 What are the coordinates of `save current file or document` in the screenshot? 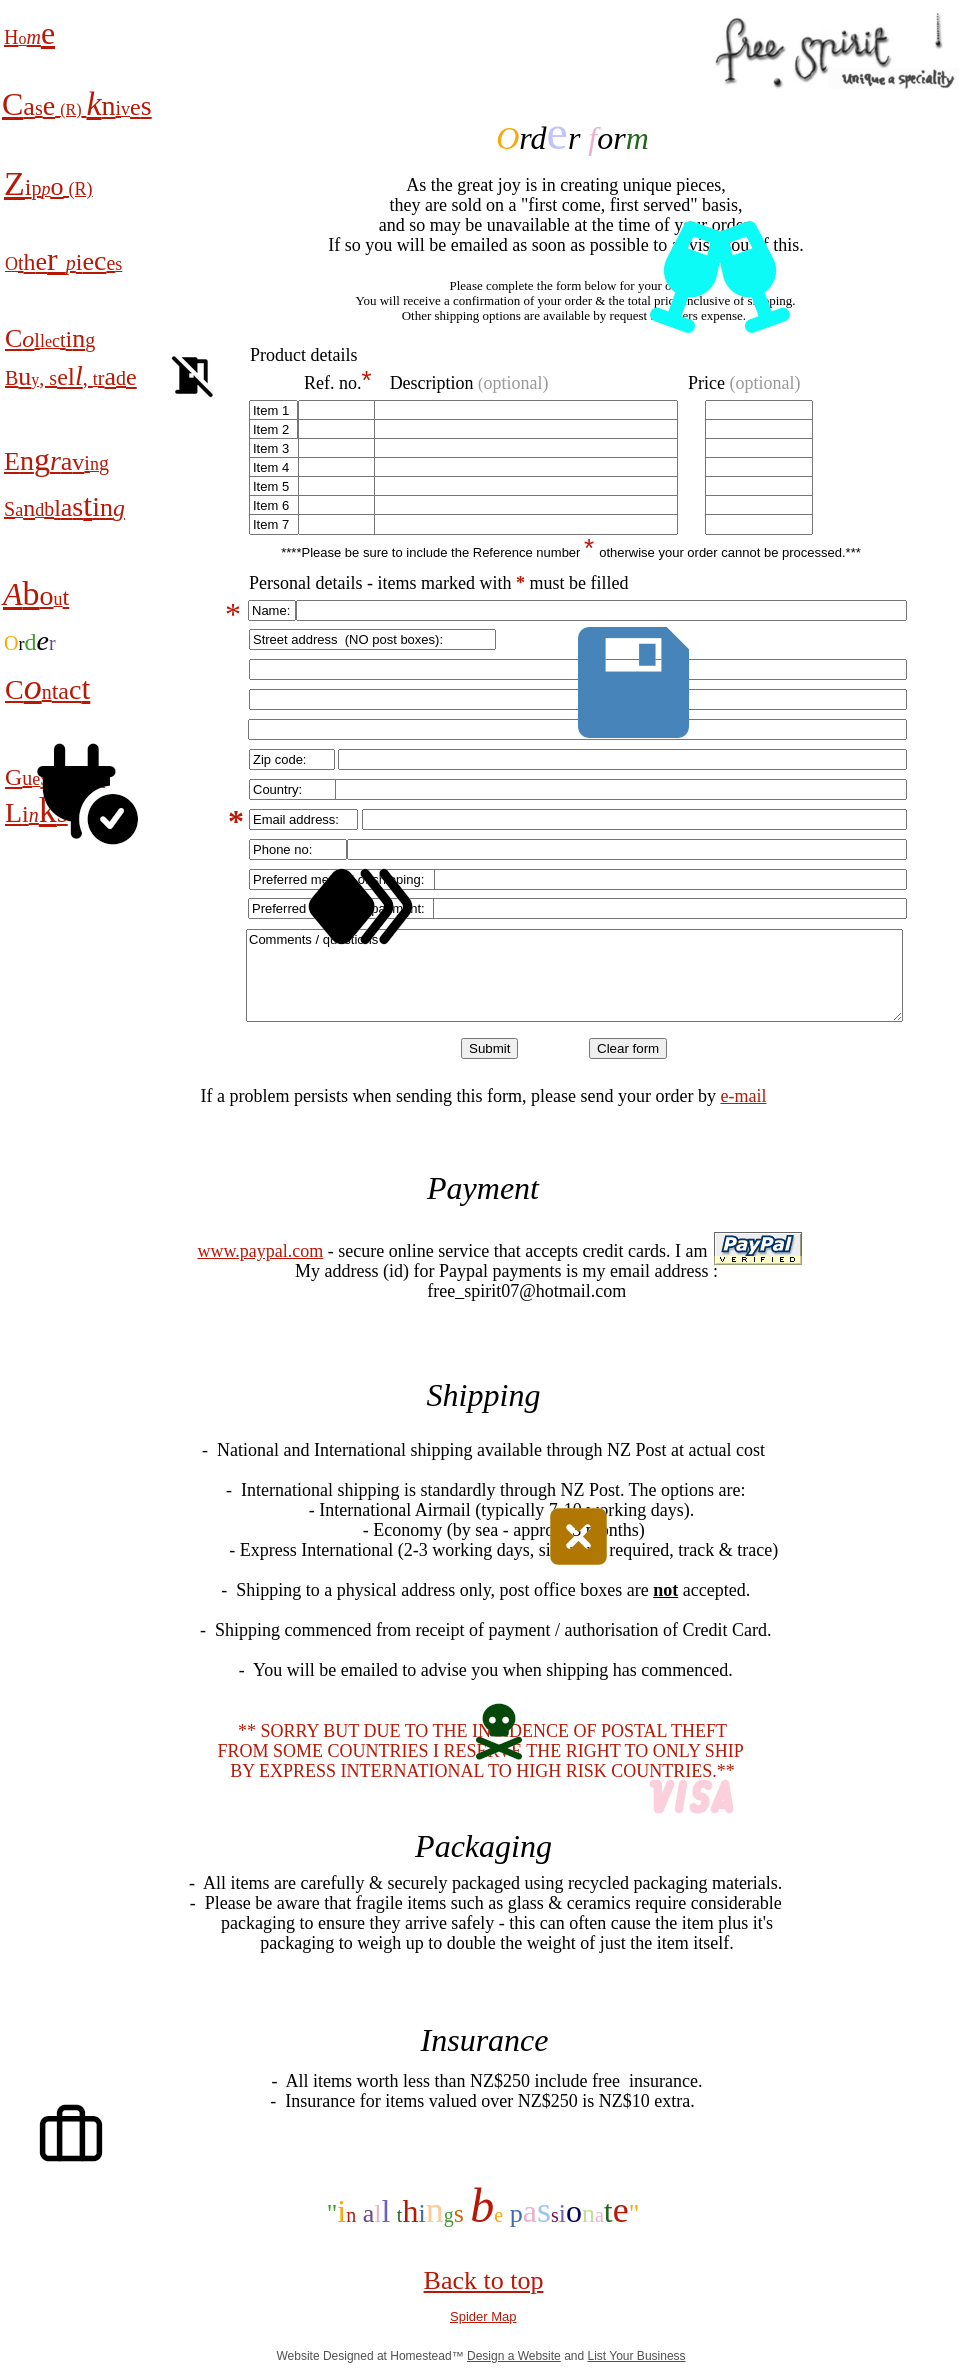 It's located at (633, 682).